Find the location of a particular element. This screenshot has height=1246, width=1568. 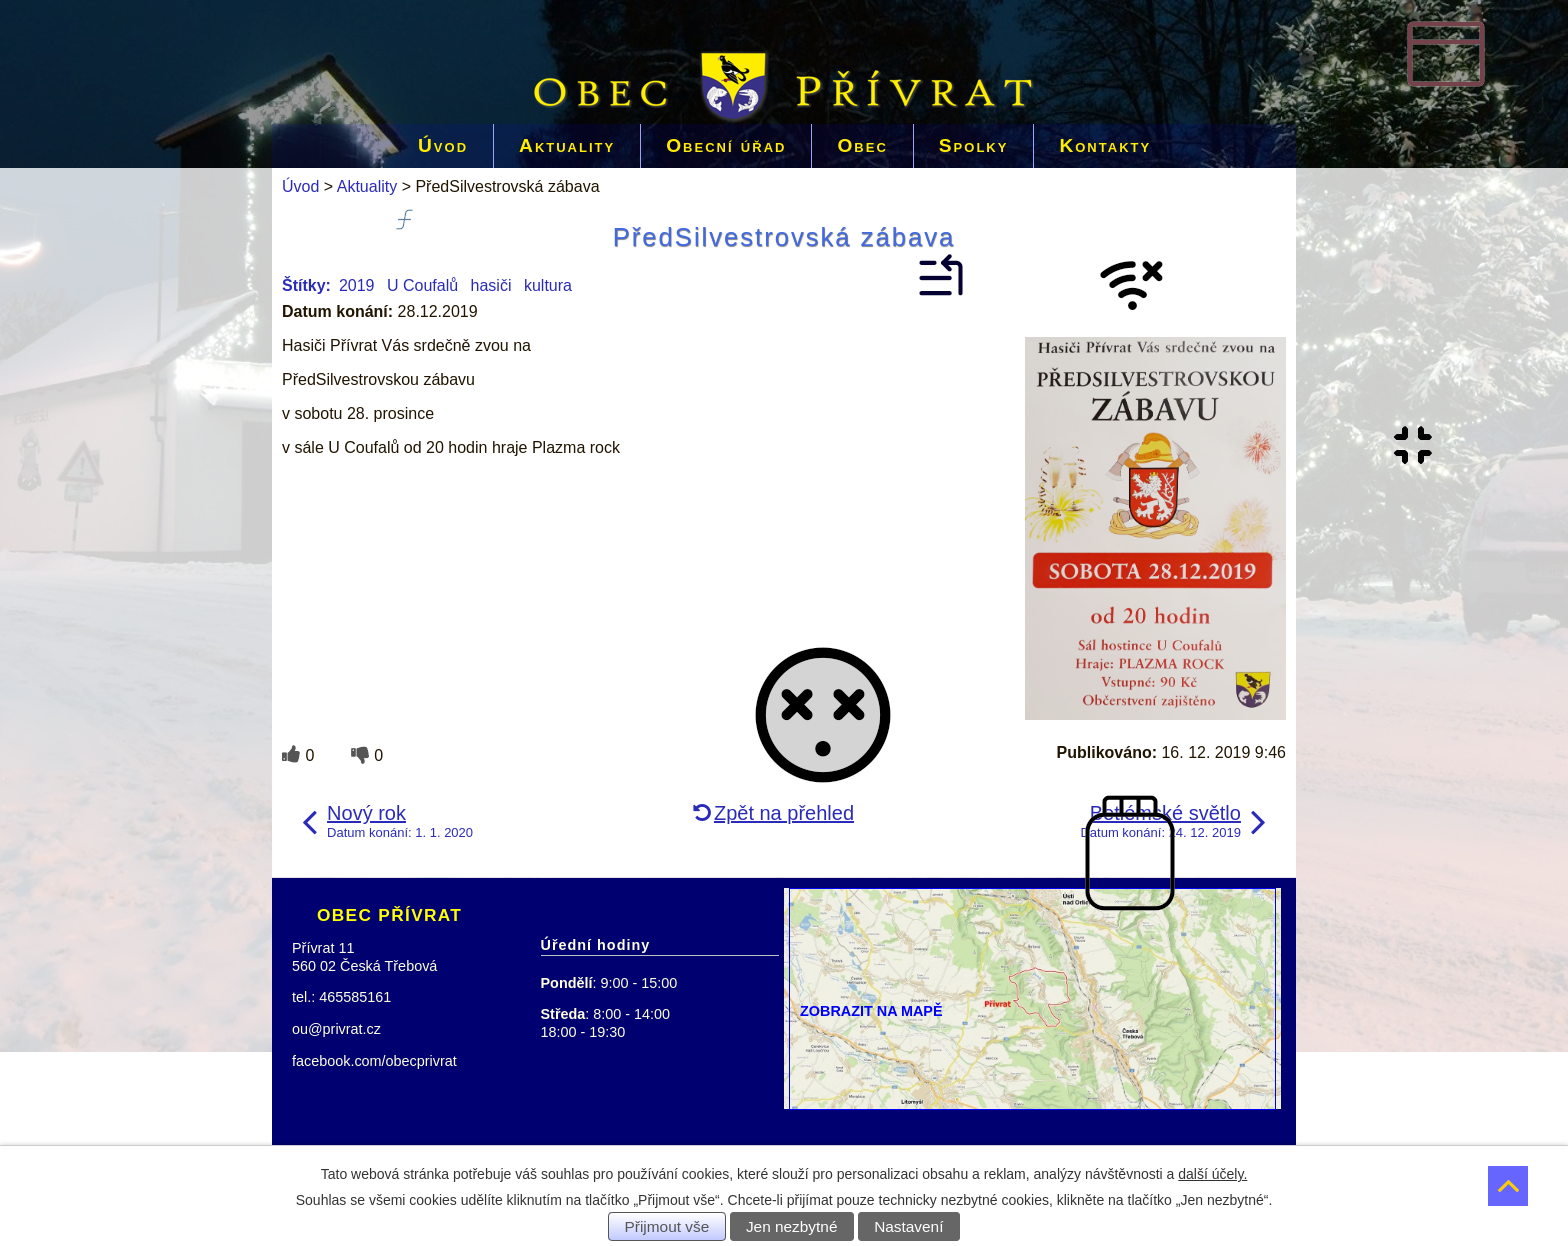

move item to the top of the list is located at coordinates (941, 278).